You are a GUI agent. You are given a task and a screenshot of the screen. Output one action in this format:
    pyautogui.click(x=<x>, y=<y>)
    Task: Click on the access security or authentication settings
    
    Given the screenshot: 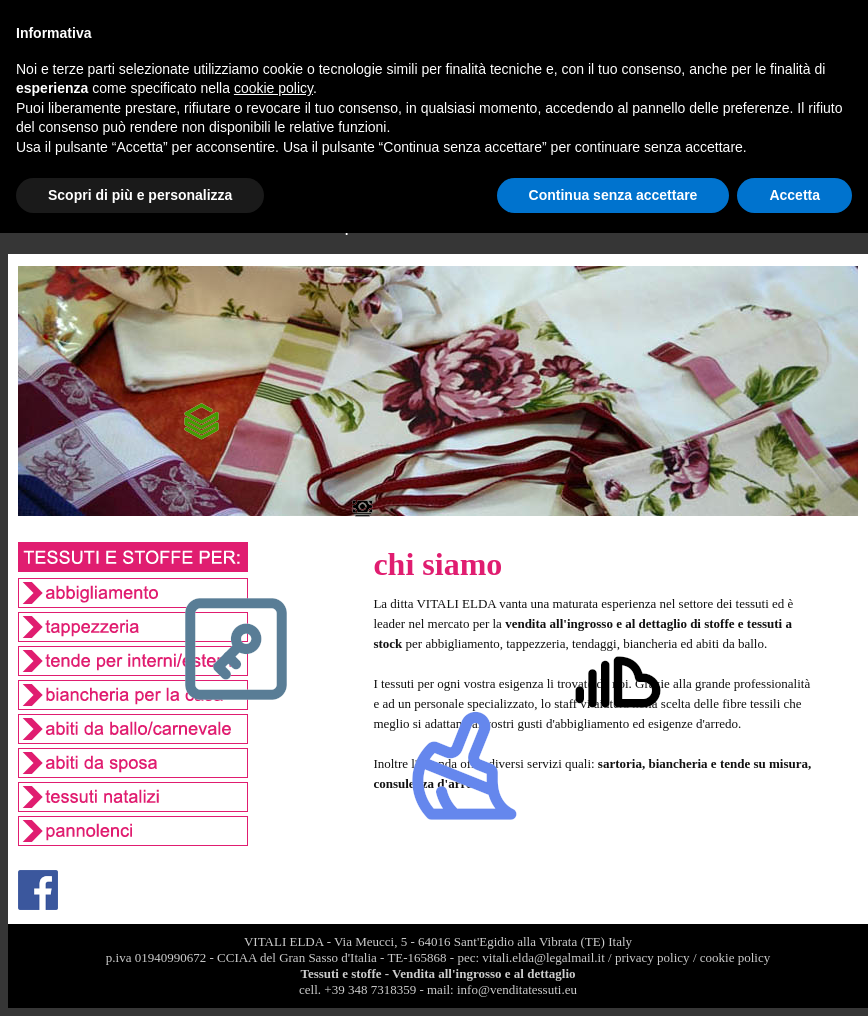 What is the action you would take?
    pyautogui.click(x=236, y=649)
    